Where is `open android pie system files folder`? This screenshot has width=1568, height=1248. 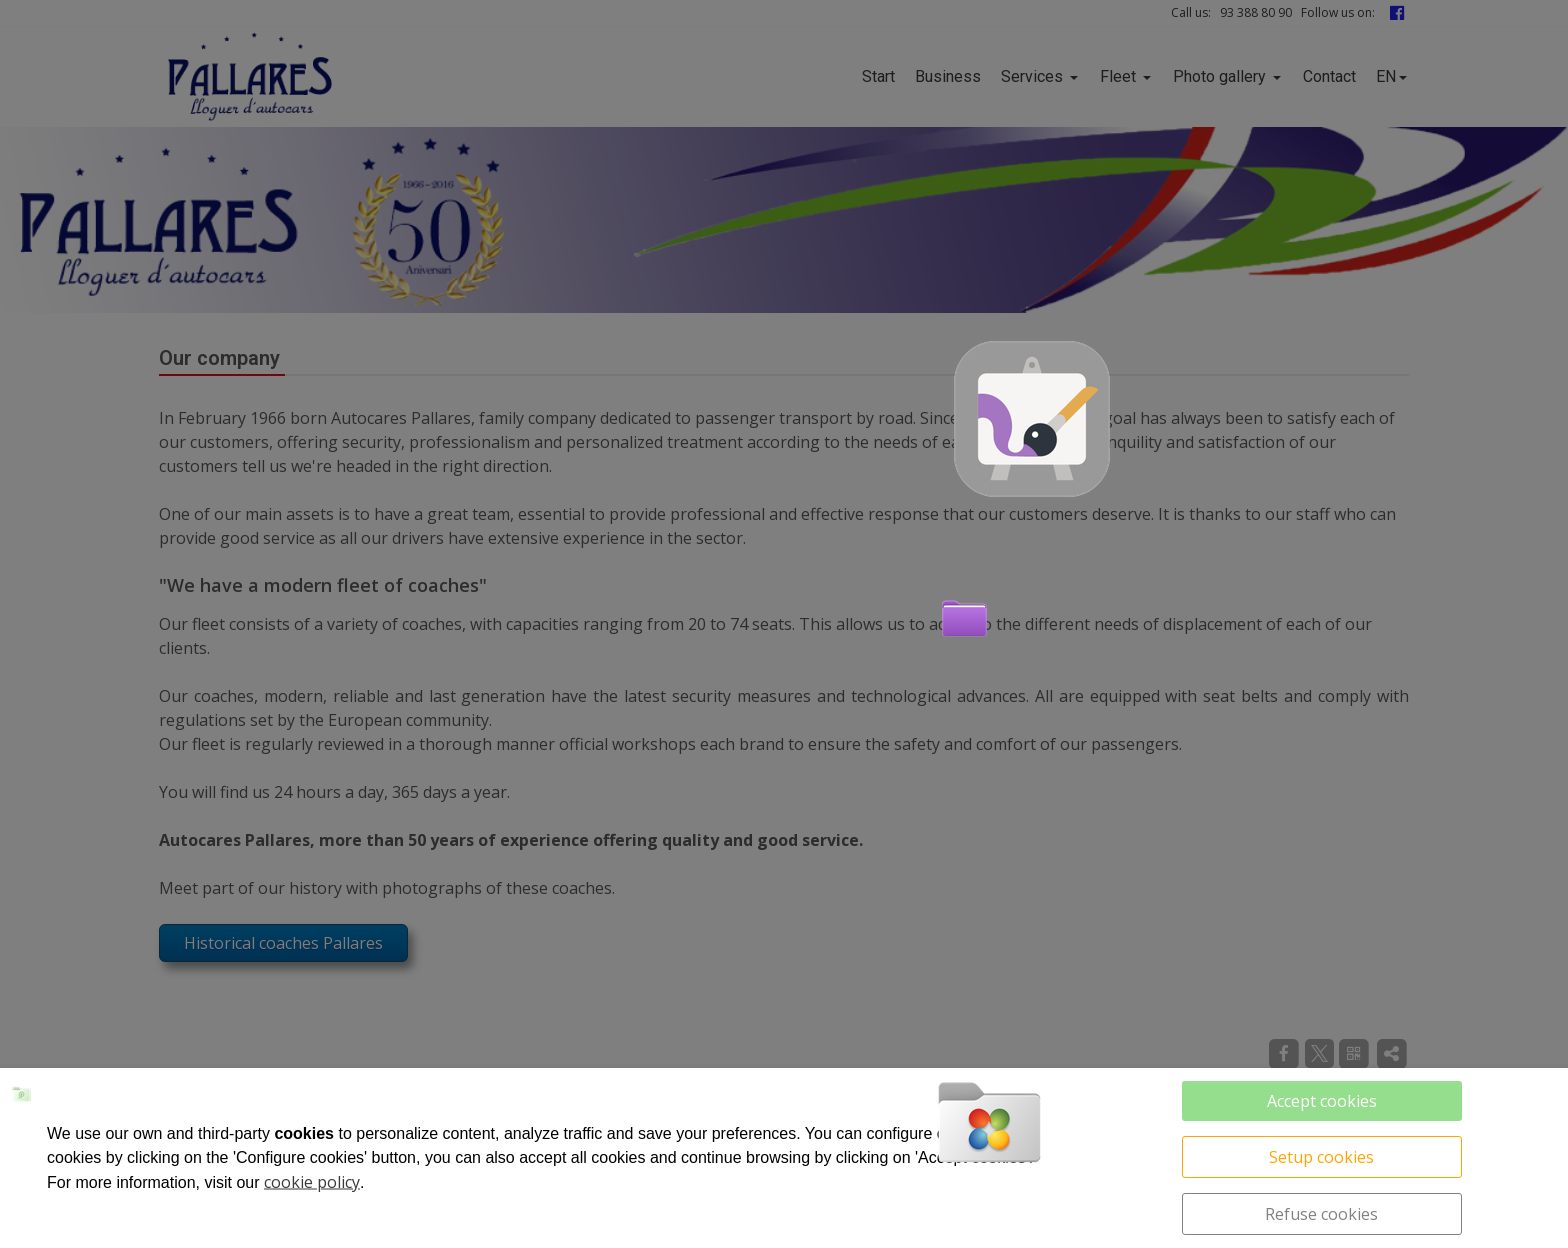
open android pie system files folder is located at coordinates (21, 1094).